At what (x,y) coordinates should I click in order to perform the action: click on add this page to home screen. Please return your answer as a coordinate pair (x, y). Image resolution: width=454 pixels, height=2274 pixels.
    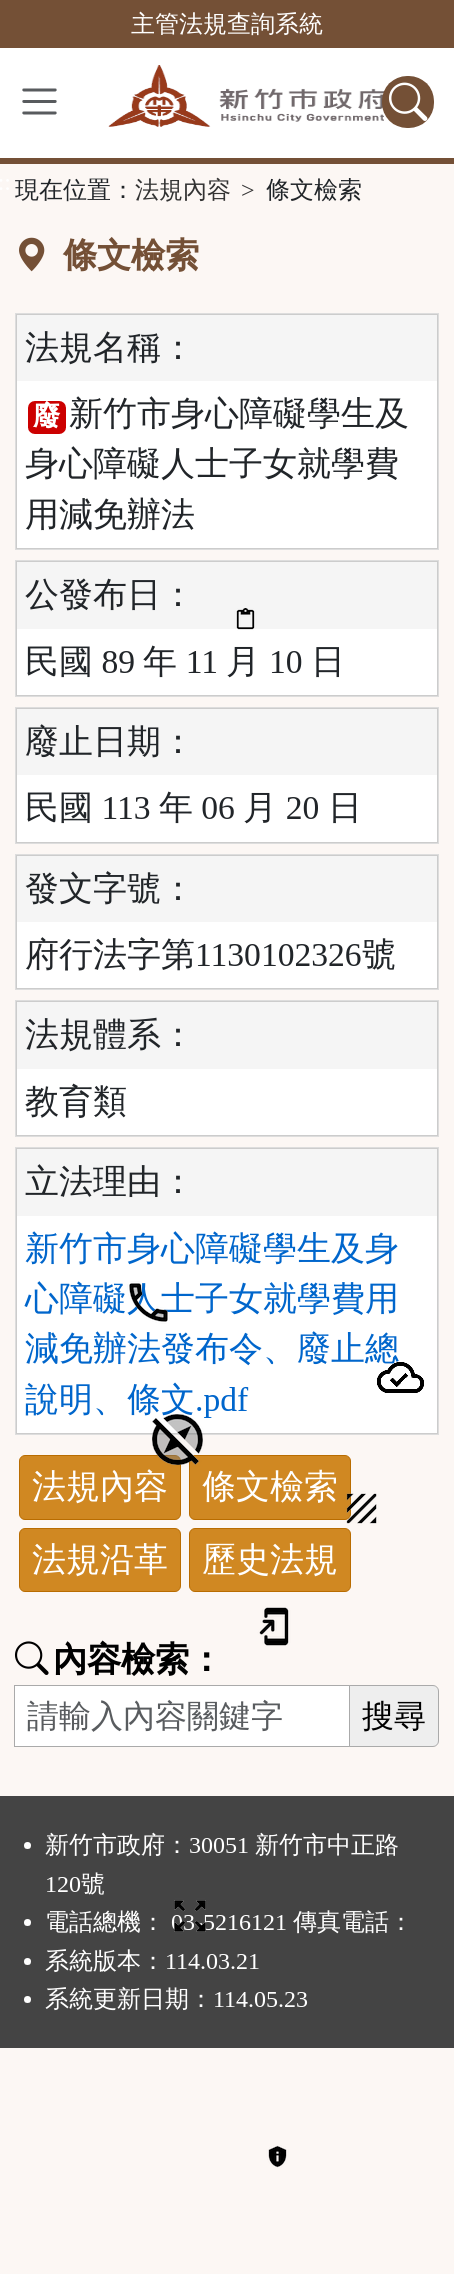
    Looking at the image, I should click on (274, 1626).